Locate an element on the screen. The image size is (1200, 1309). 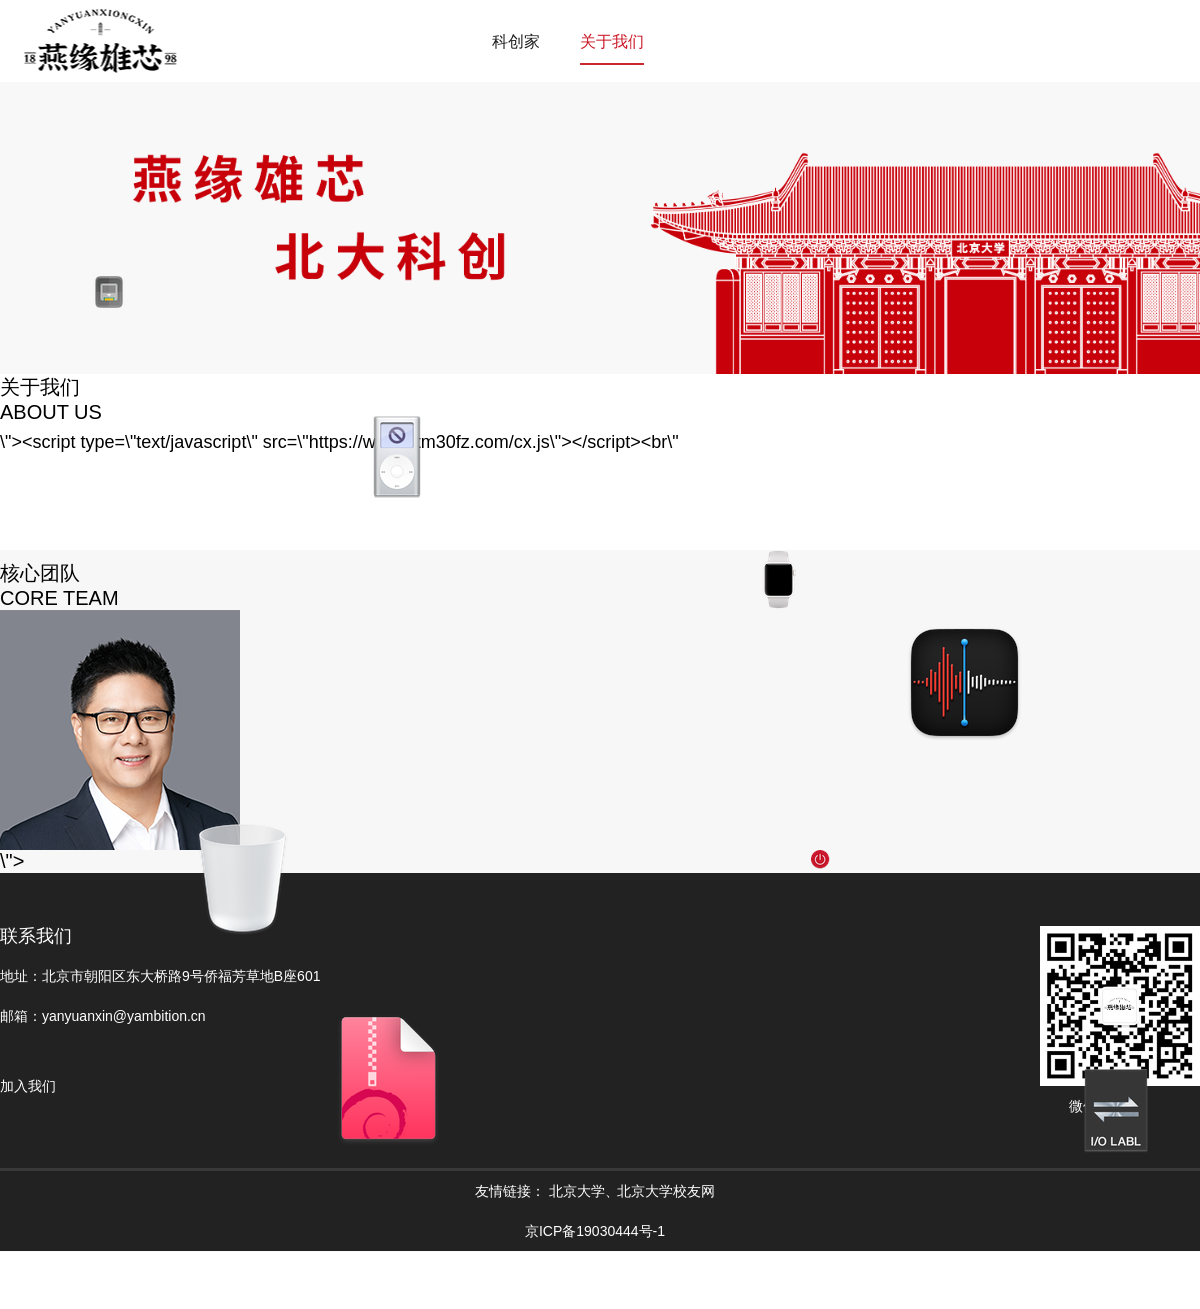
open voice memos app is located at coordinates (964, 682).